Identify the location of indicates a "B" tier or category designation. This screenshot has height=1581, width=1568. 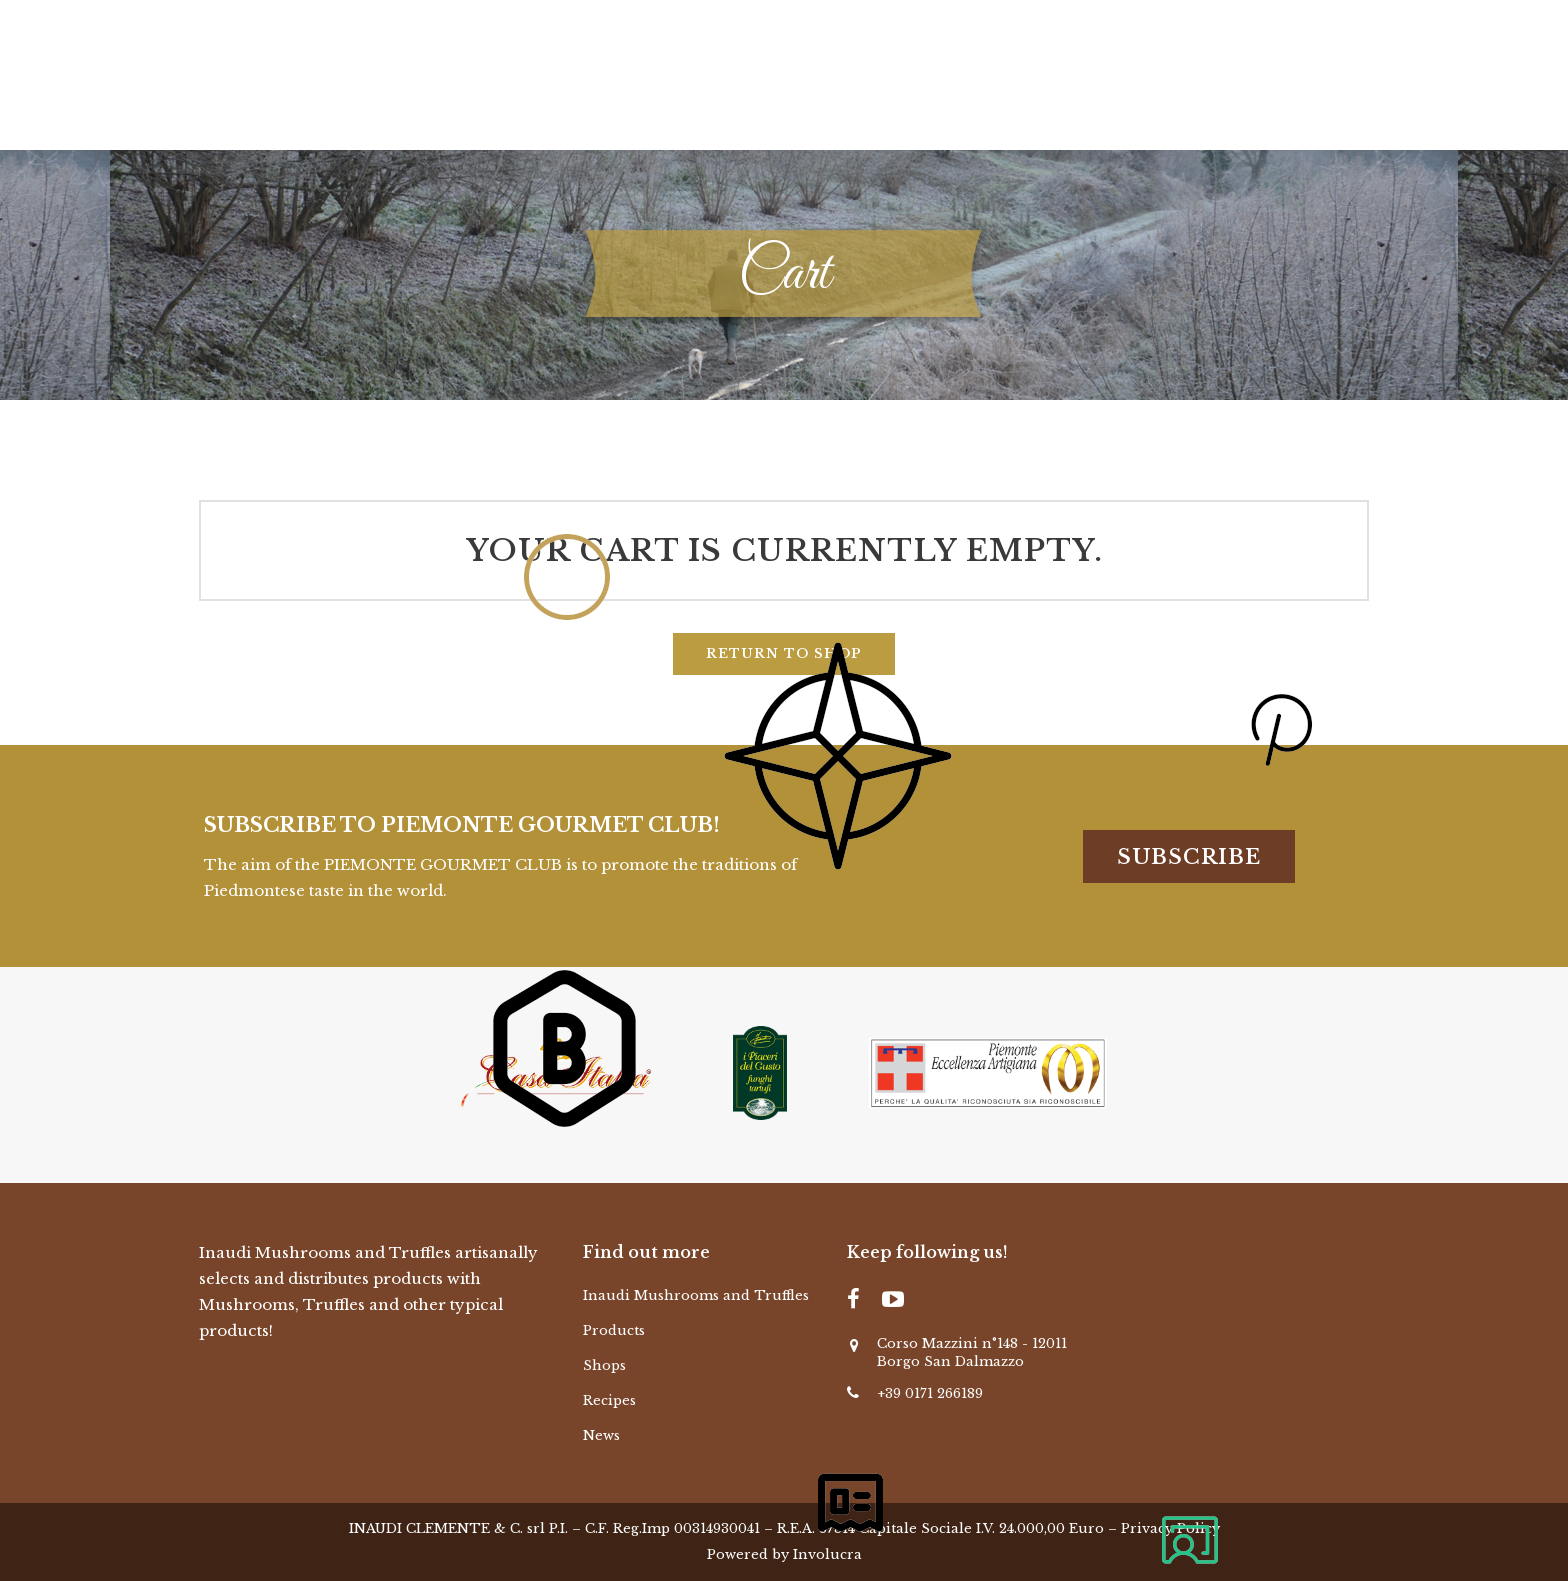
(564, 1048).